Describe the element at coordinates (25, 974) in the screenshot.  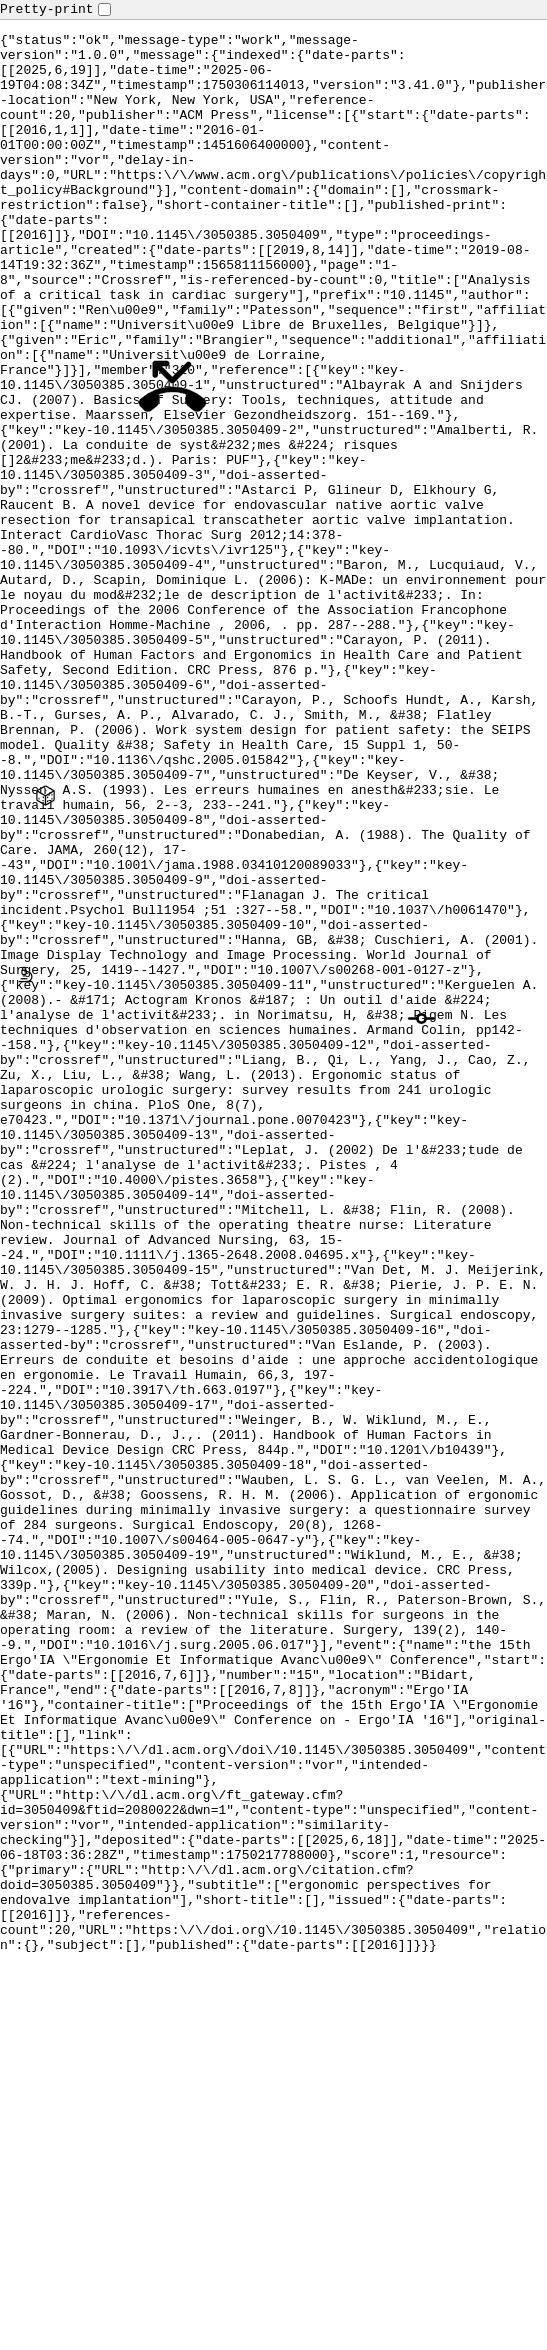
I see `access scientific or research tools` at that location.